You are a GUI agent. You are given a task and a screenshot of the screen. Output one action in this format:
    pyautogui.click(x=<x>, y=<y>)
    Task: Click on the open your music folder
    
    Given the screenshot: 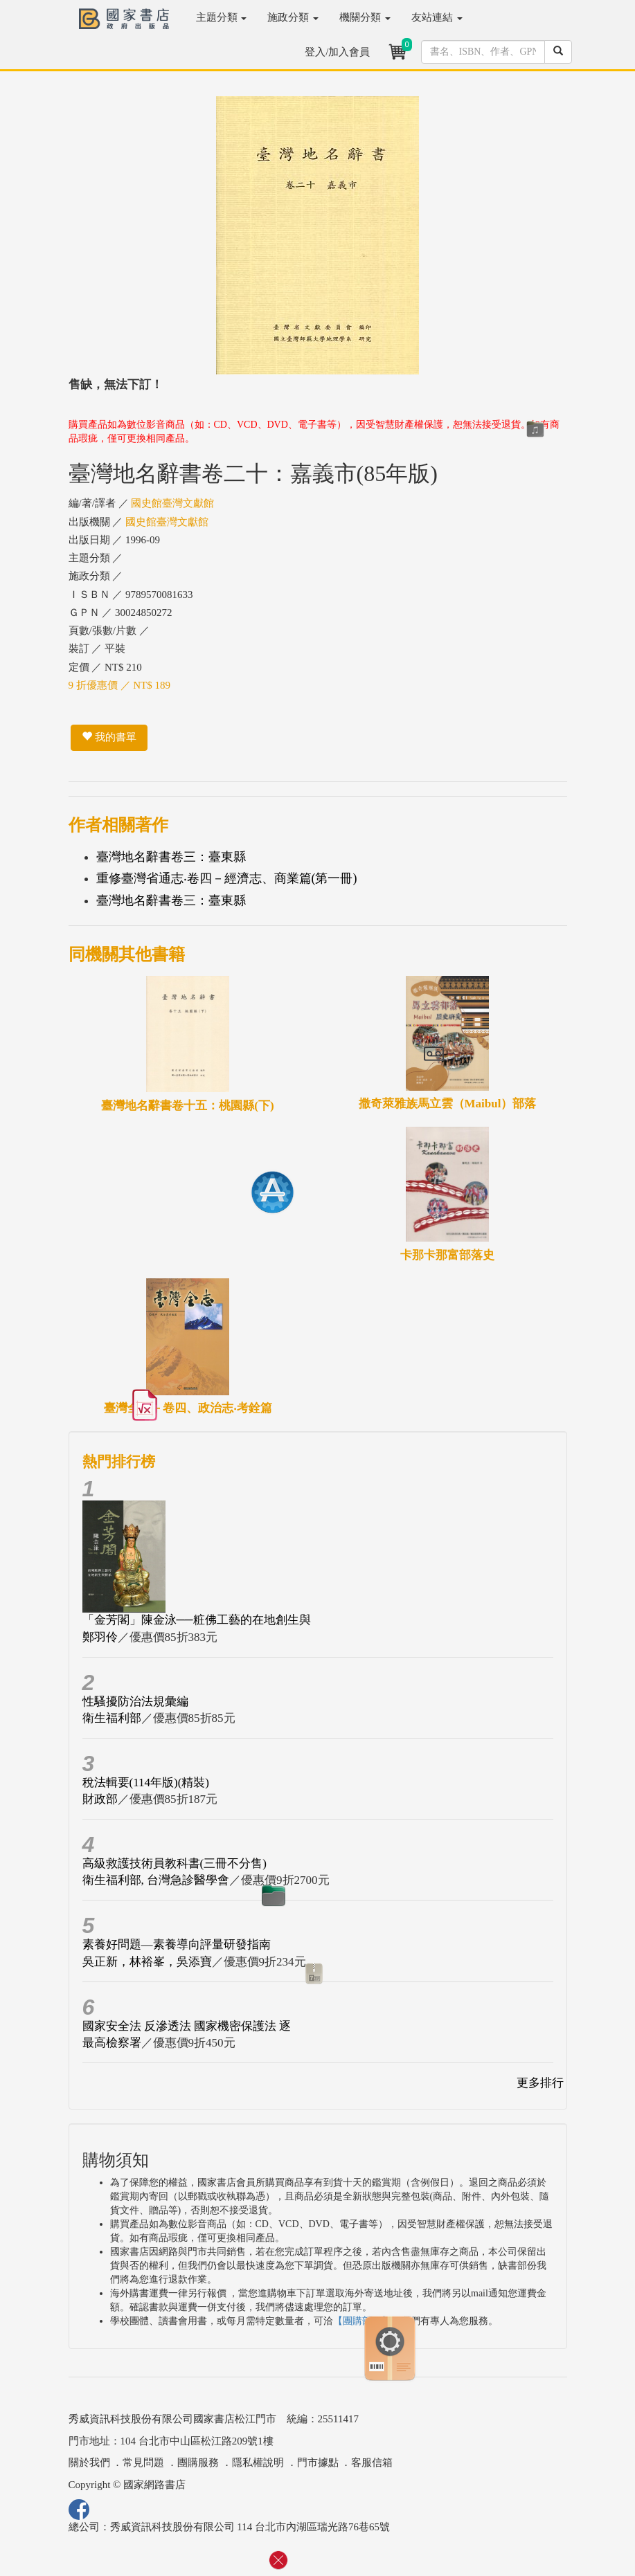 What is the action you would take?
    pyautogui.click(x=535, y=429)
    